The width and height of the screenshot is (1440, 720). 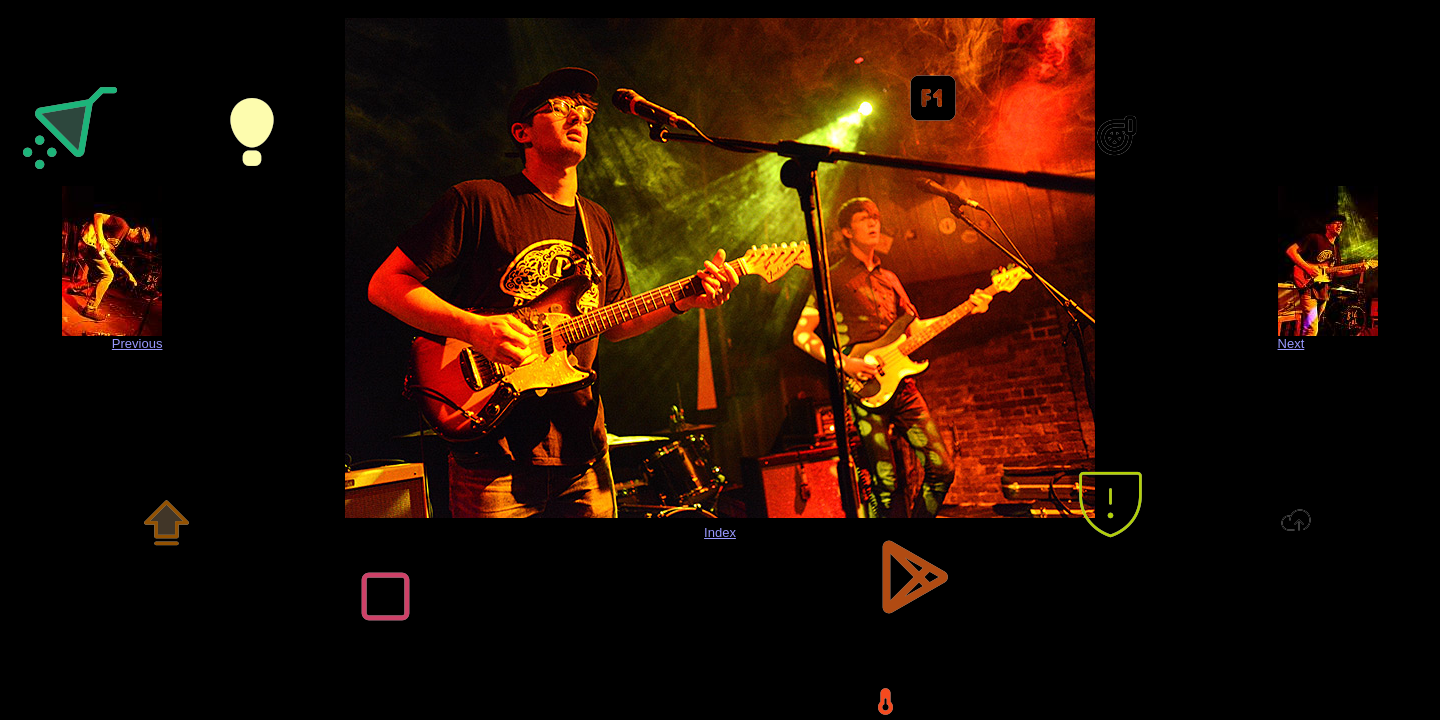 I want to click on open google play store, so click(x=909, y=577).